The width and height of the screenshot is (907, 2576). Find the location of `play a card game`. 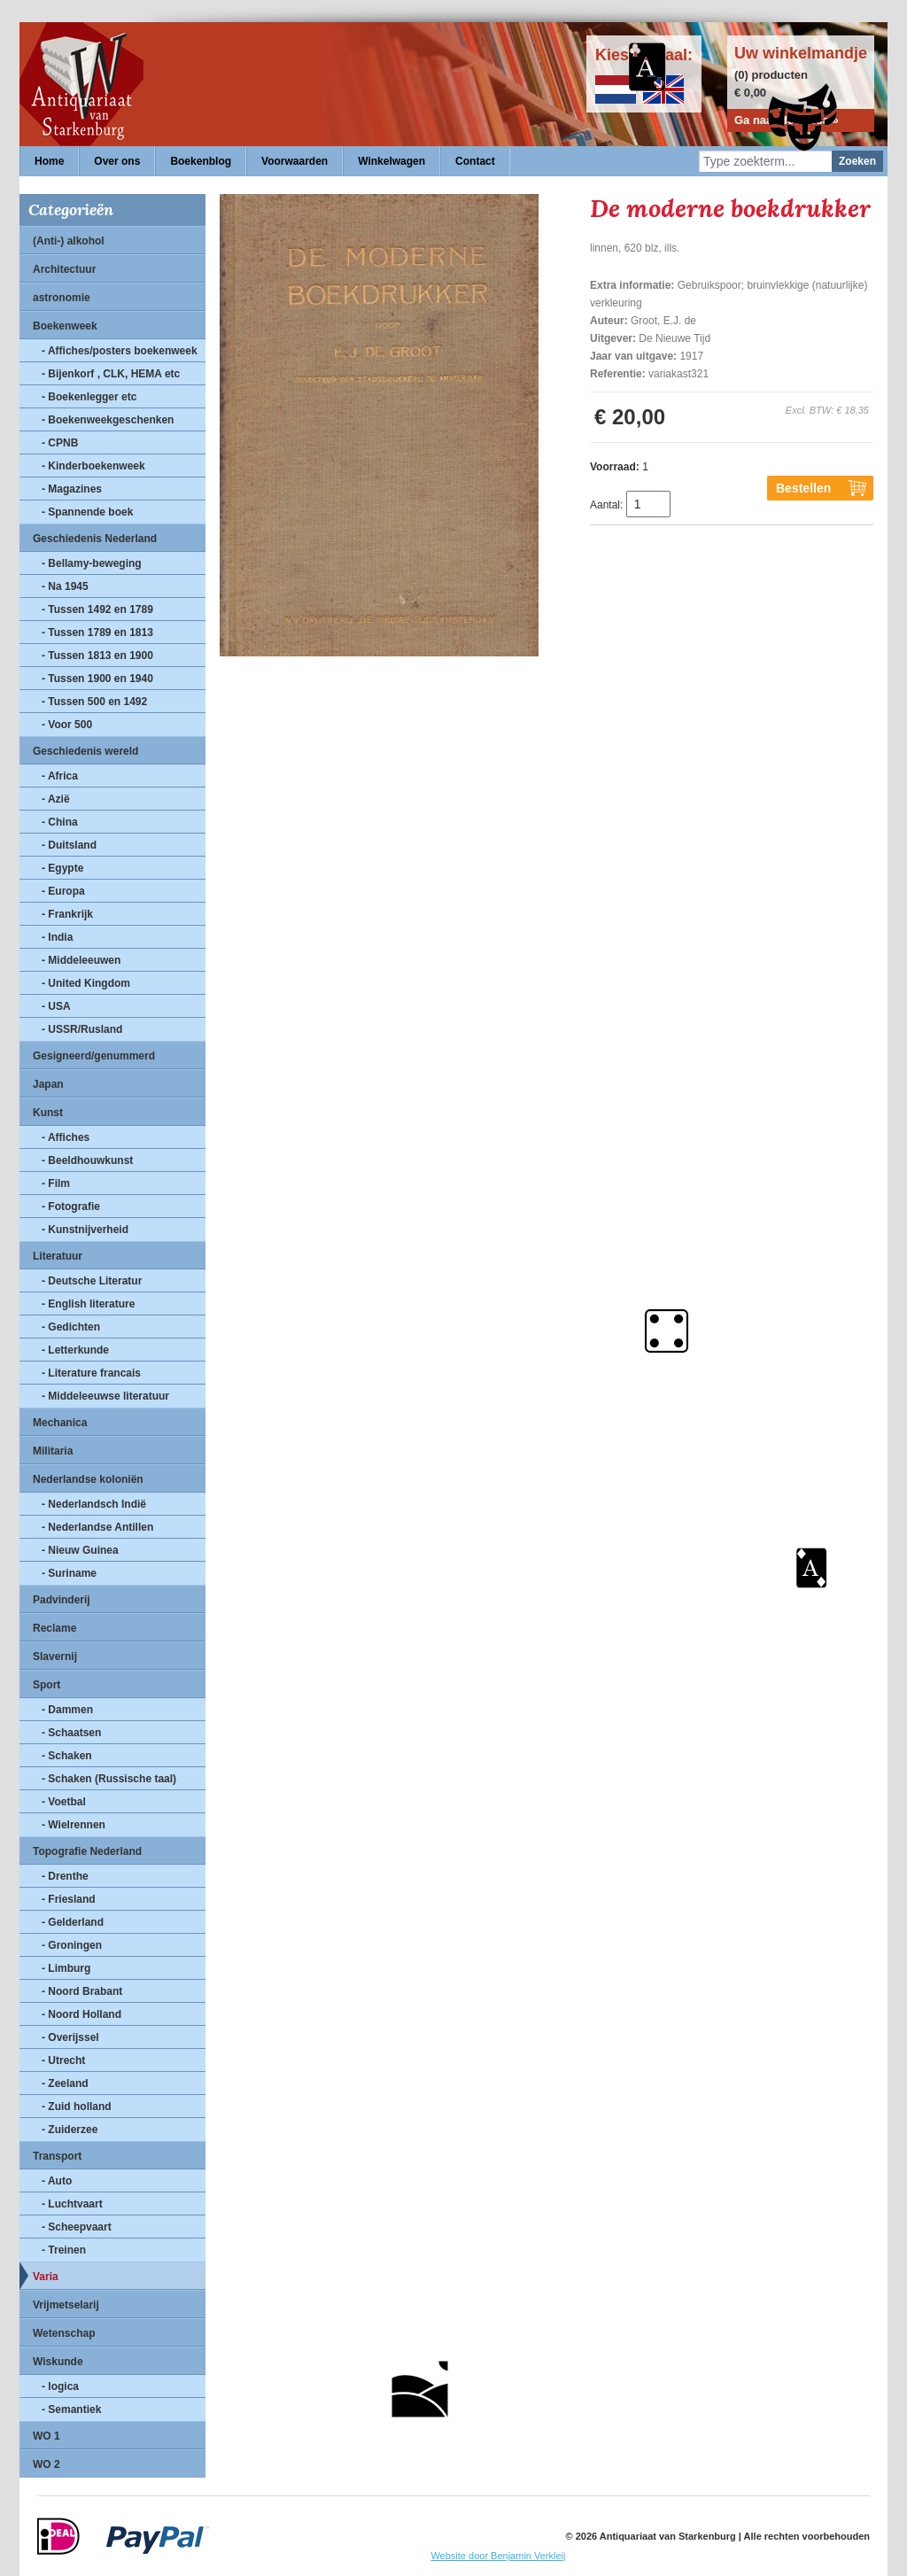

play a card game is located at coordinates (647, 66).